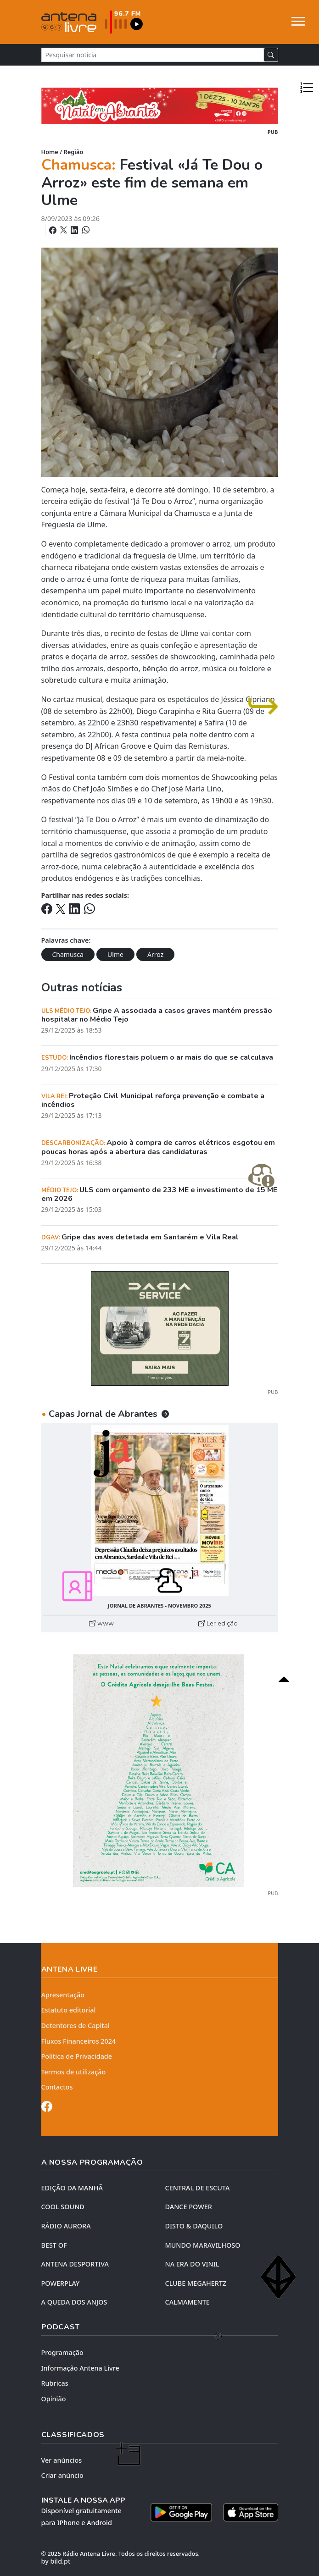 Image resolution: width=319 pixels, height=2576 pixels. What do you see at coordinates (120, 1817) in the screenshot?
I see `access squirrel version control settings` at bounding box center [120, 1817].